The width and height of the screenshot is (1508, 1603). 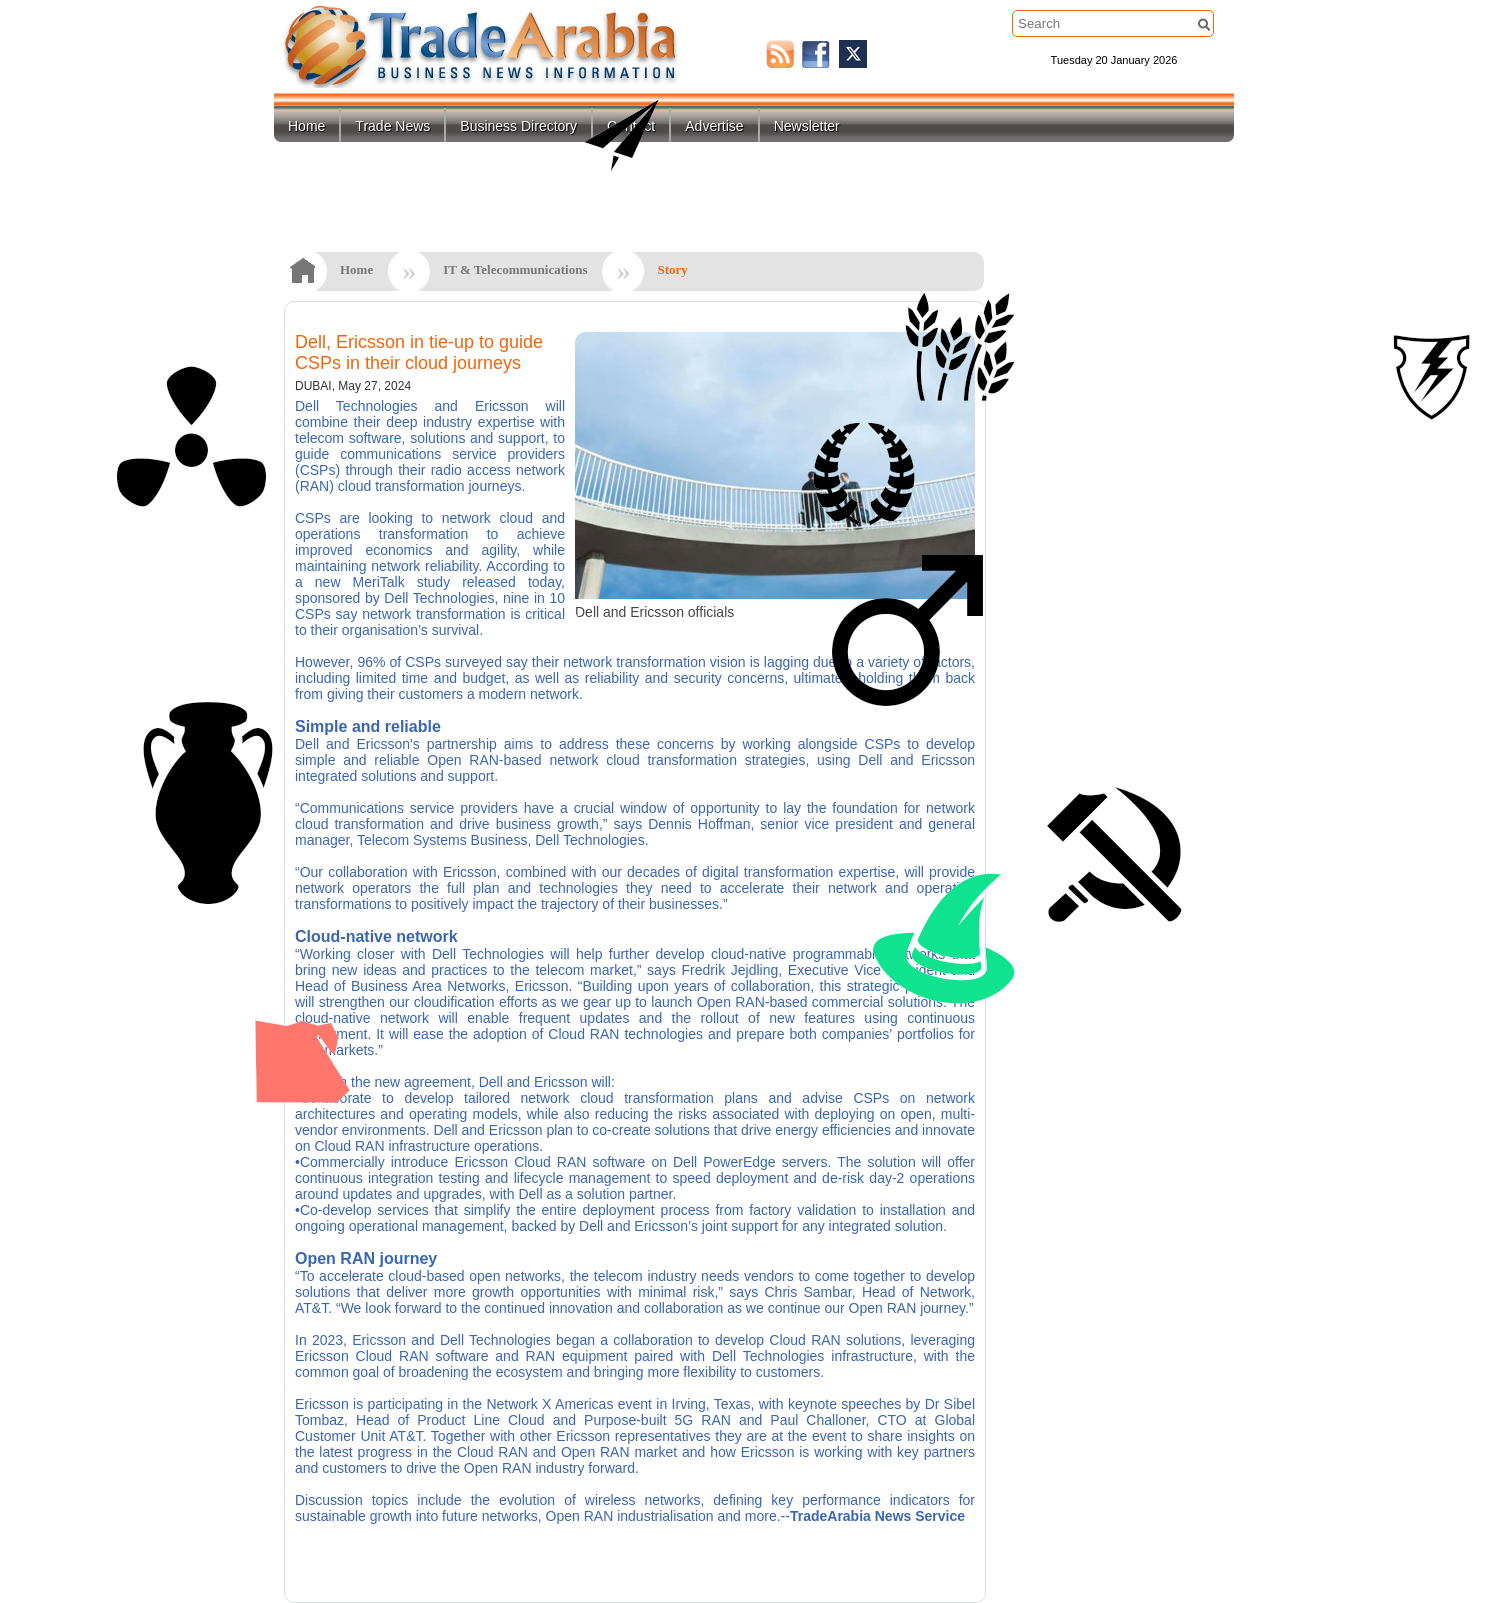 I want to click on indicates achievement or award earned, so click(x=864, y=474).